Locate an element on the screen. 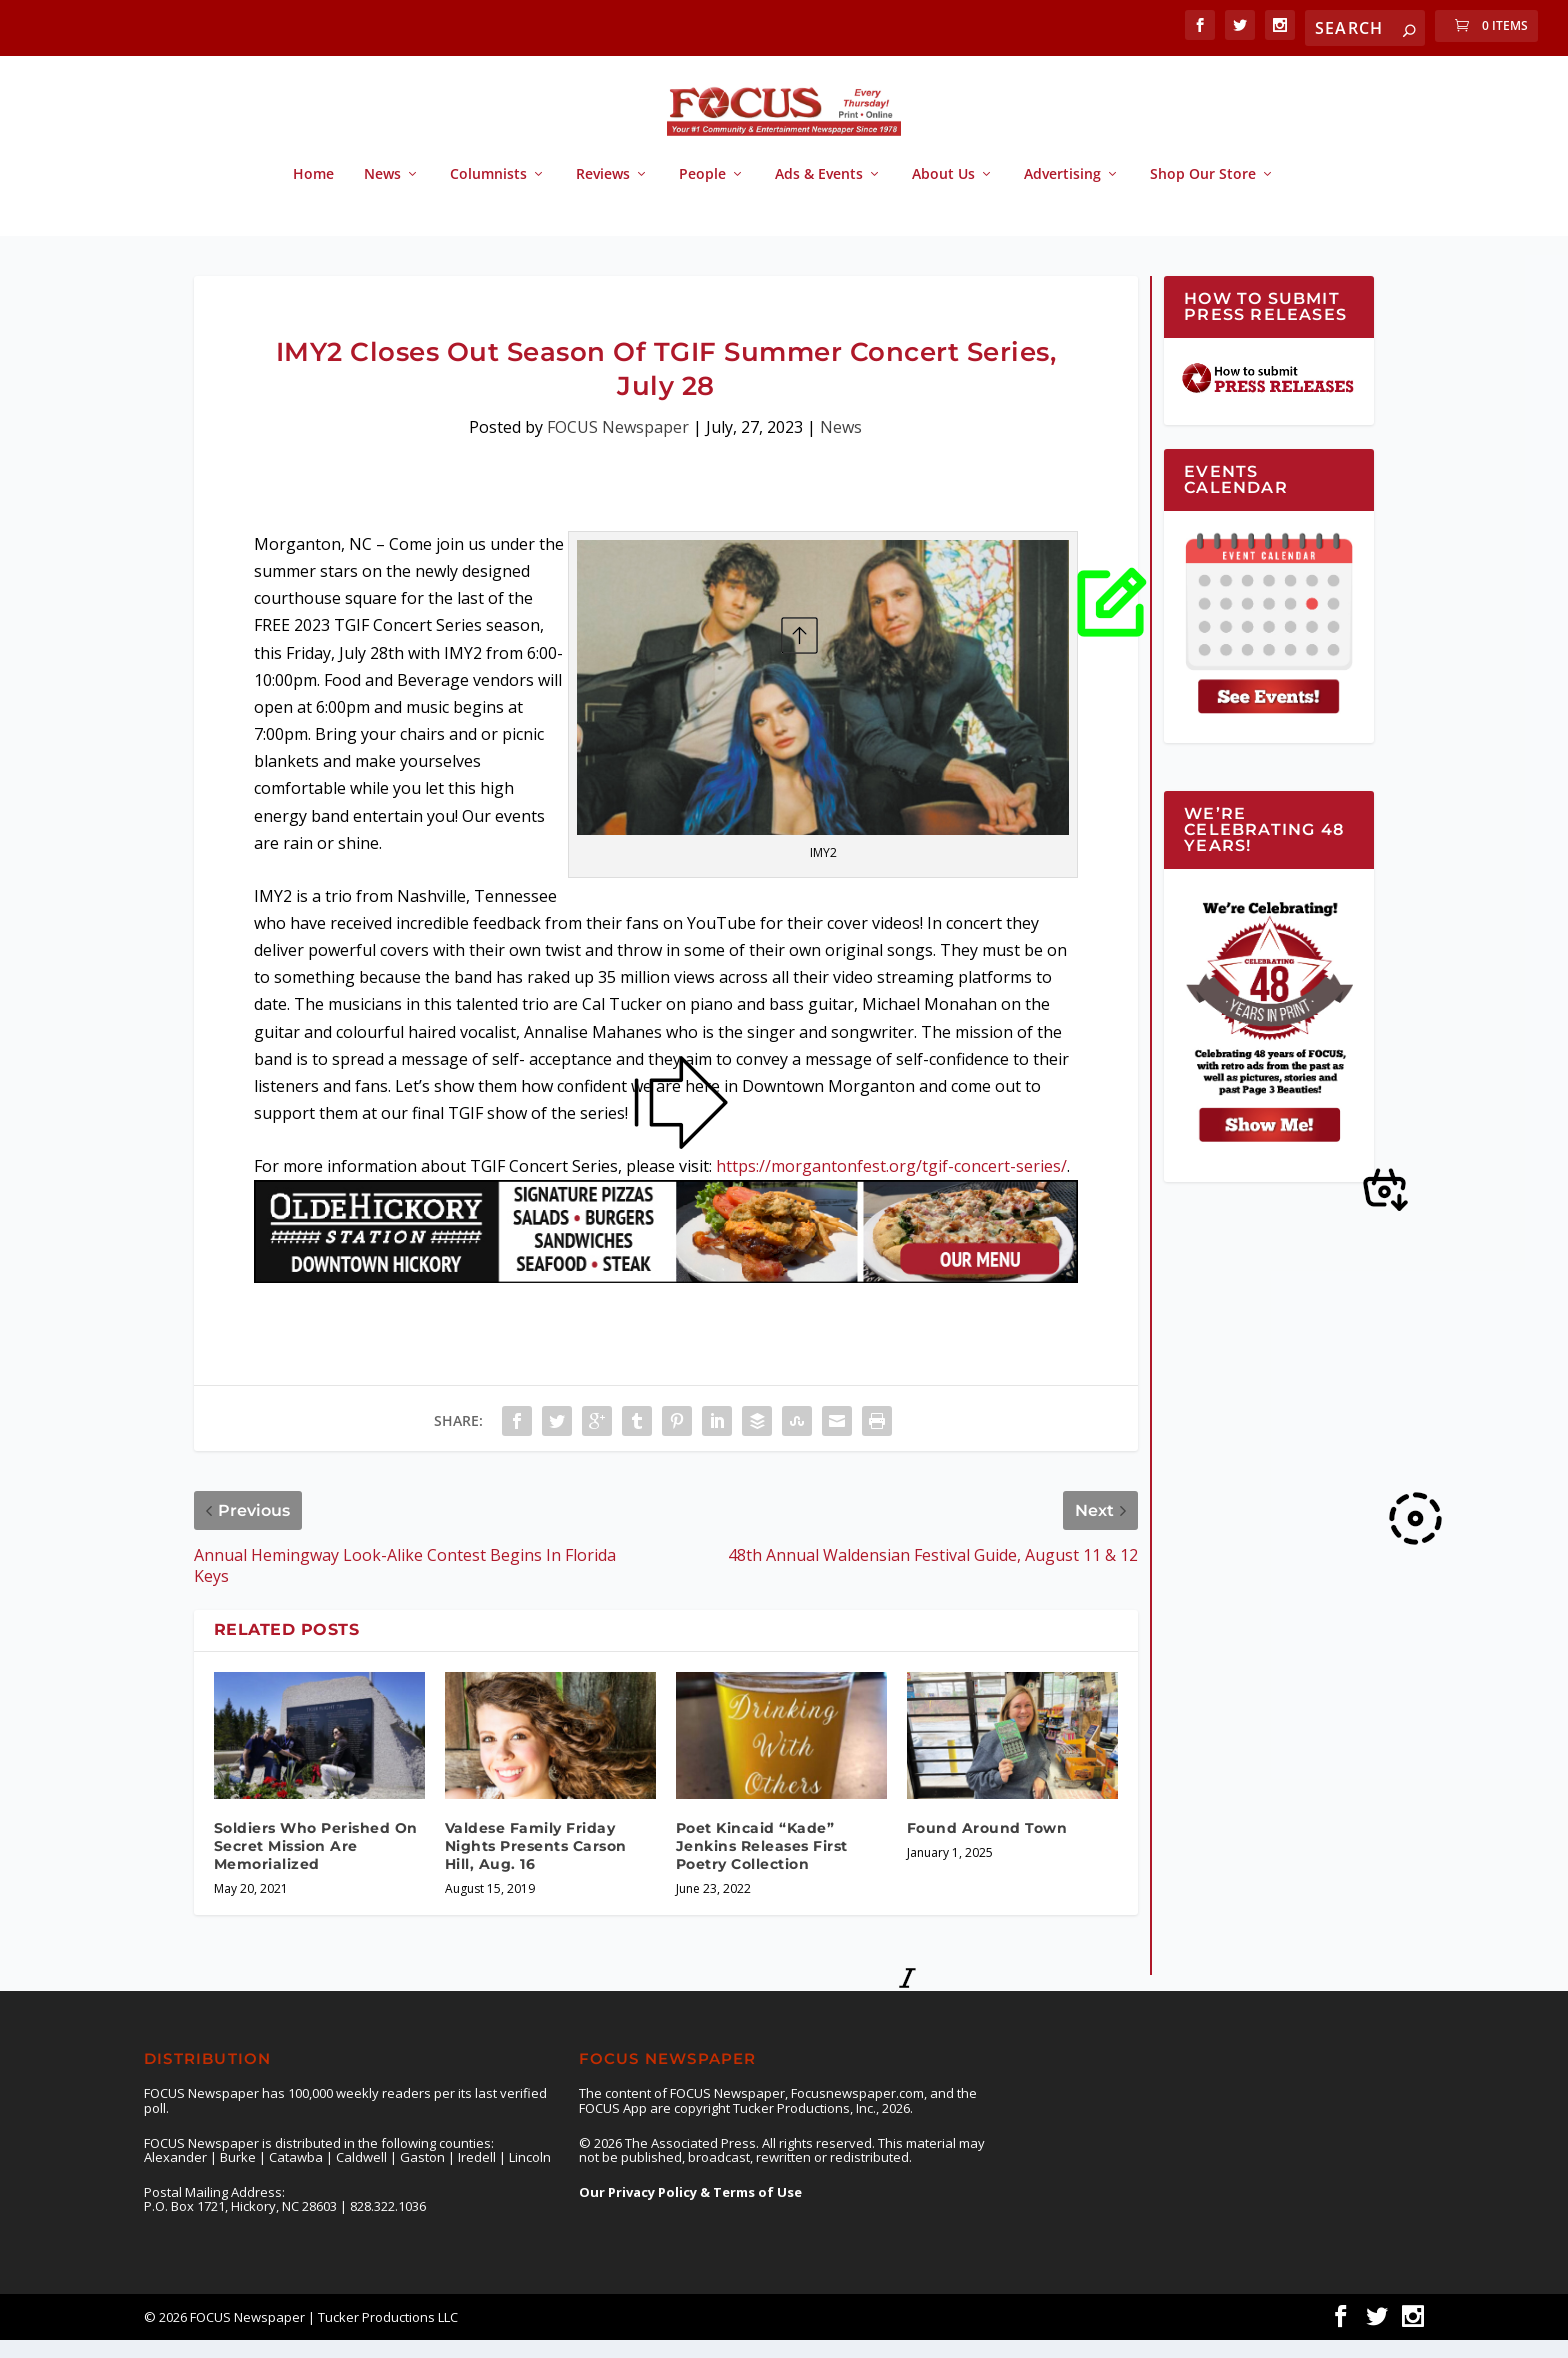 The image size is (1568, 2358). download items from your shopping basket is located at coordinates (1384, 1187).